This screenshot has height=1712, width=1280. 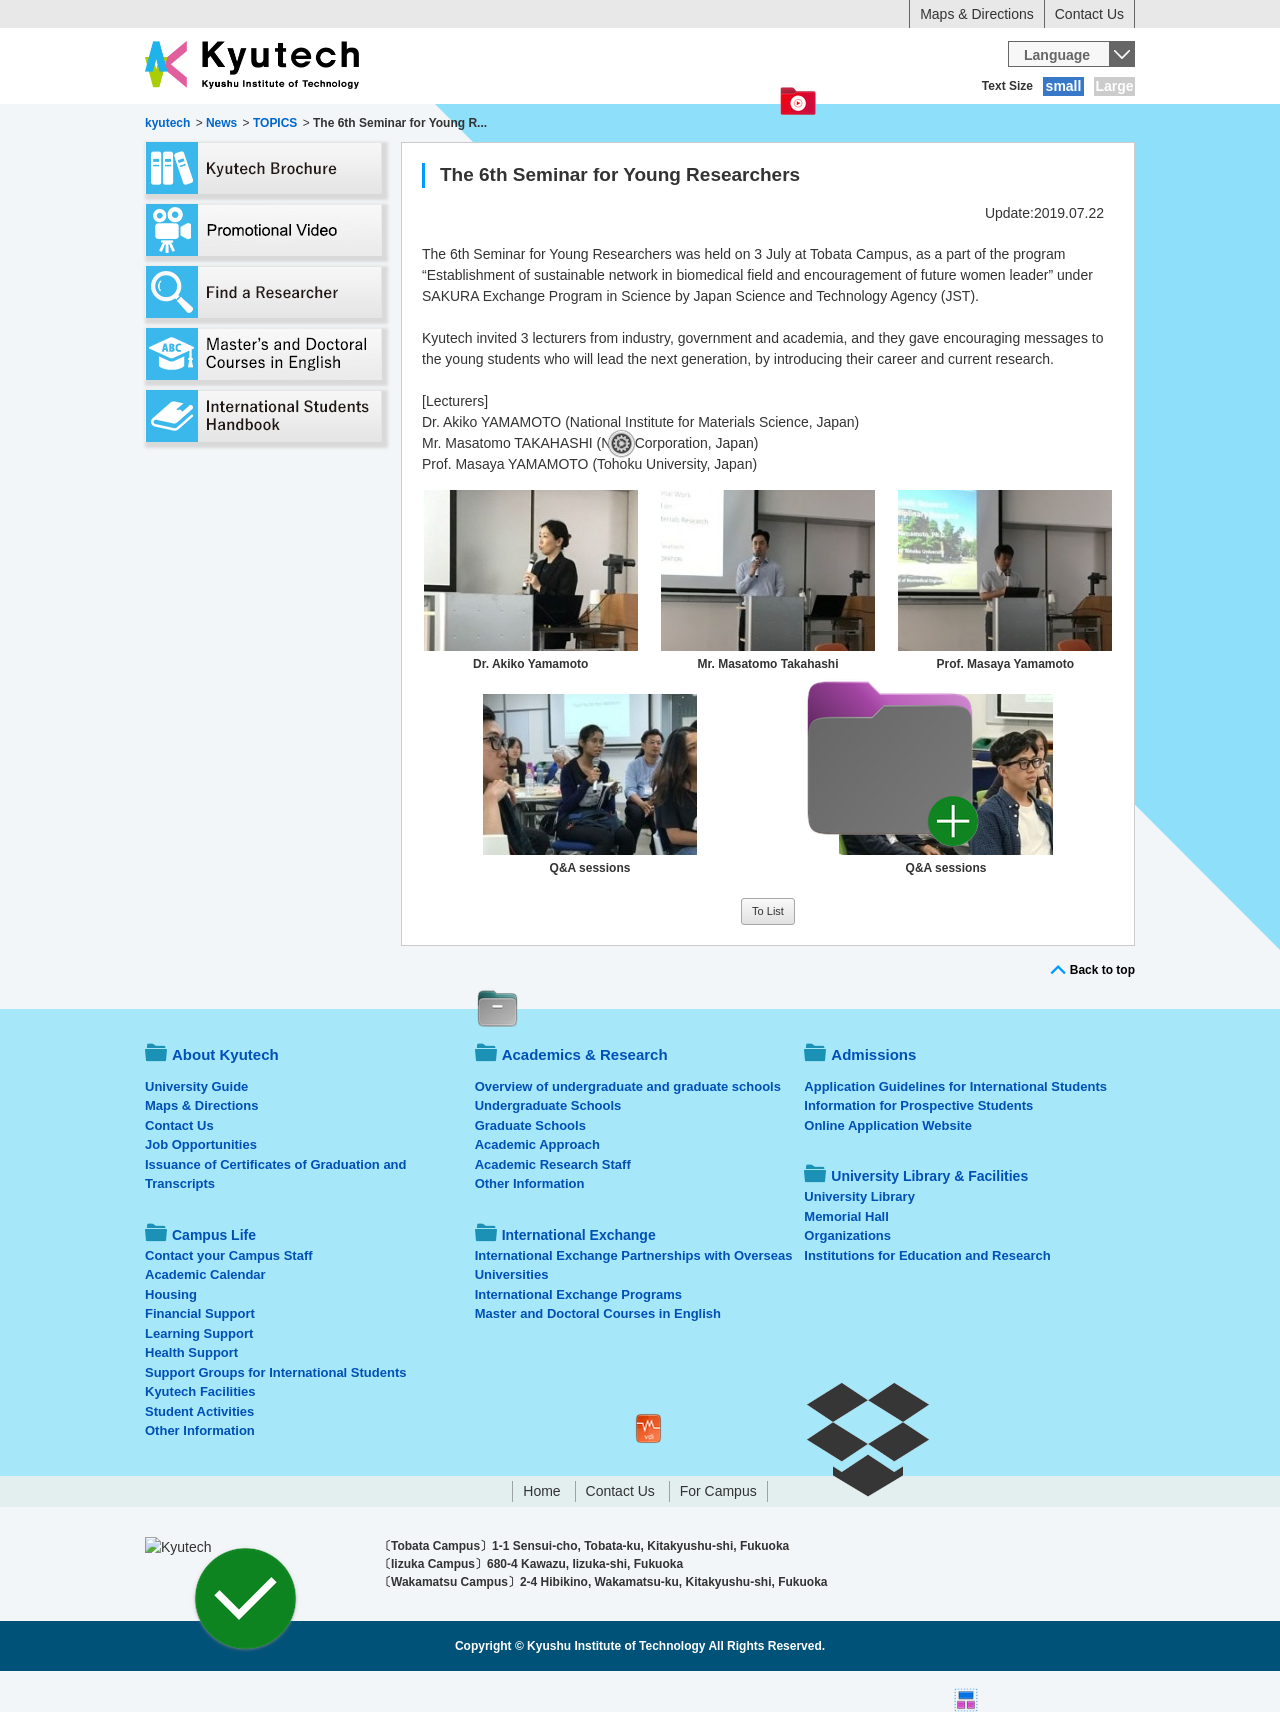 What do you see at coordinates (868, 1444) in the screenshot?
I see `open Dropbox cloud storage` at bounding box center [868, 1444].